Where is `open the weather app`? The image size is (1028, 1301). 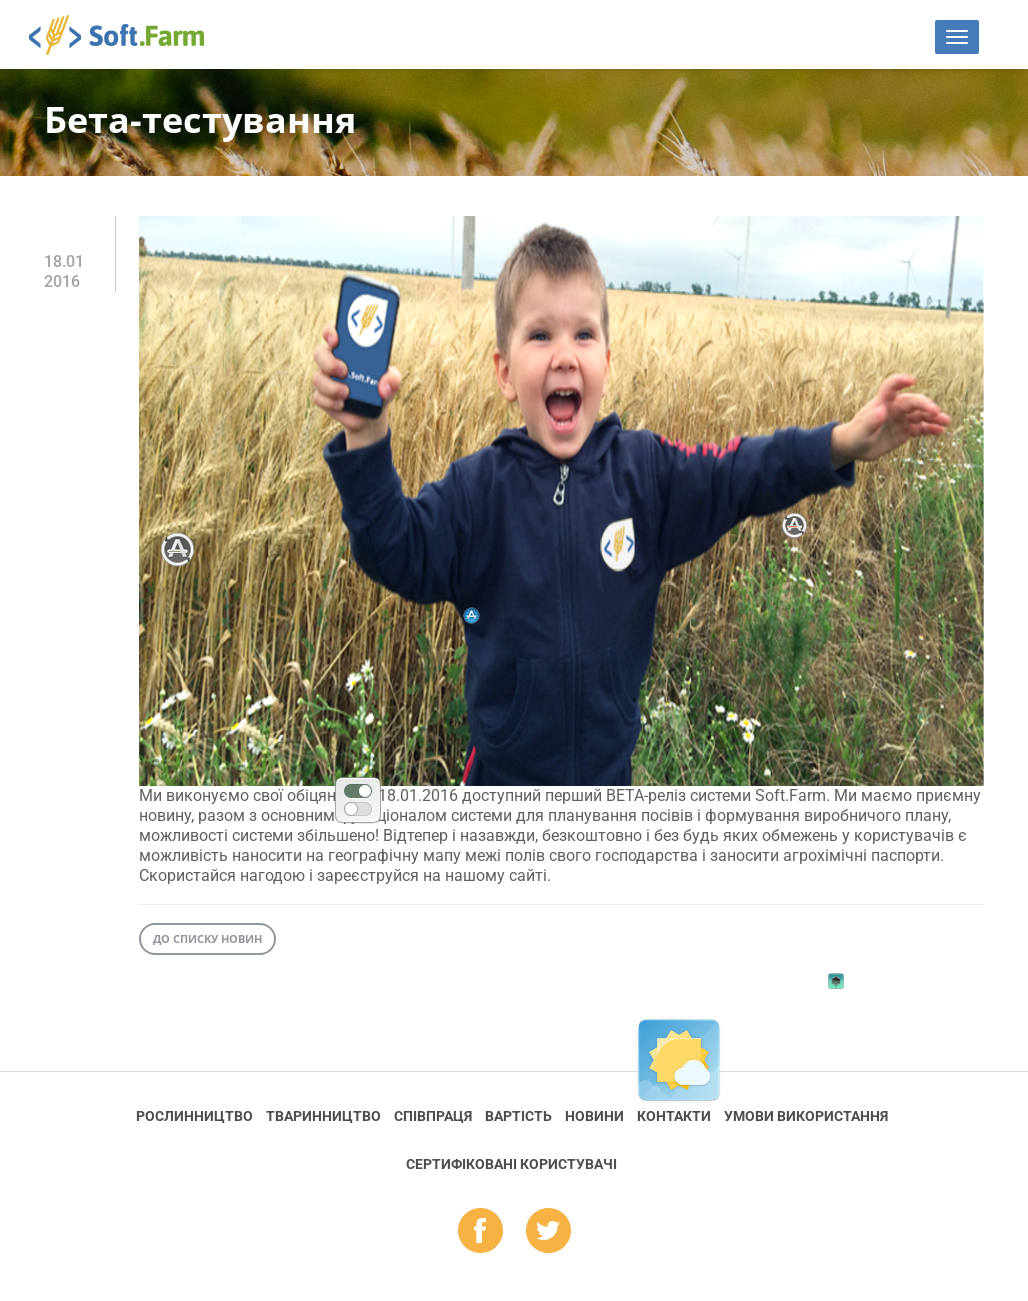 open the weather app is located at coordinates (679, 1060).